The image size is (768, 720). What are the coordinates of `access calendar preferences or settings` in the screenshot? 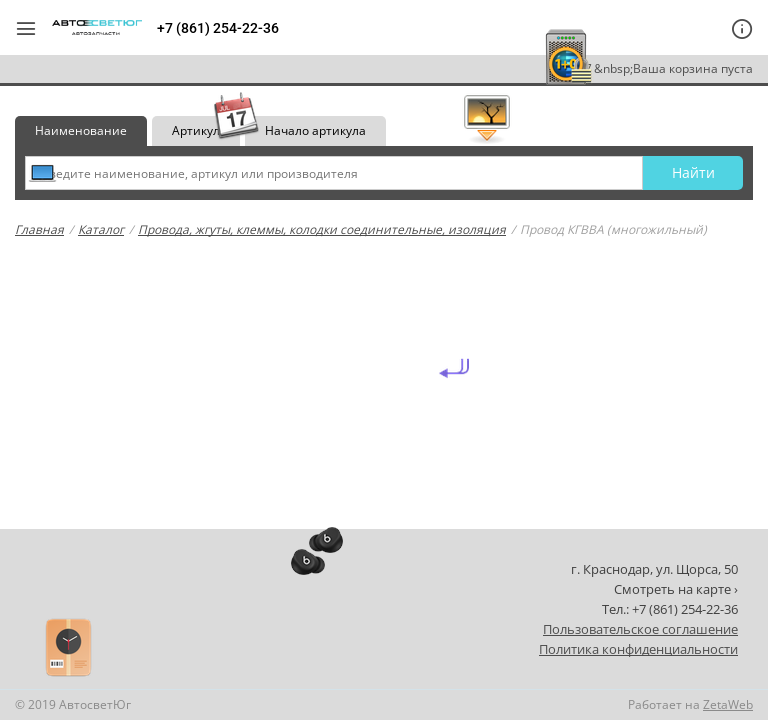 It's located at (236, 116).